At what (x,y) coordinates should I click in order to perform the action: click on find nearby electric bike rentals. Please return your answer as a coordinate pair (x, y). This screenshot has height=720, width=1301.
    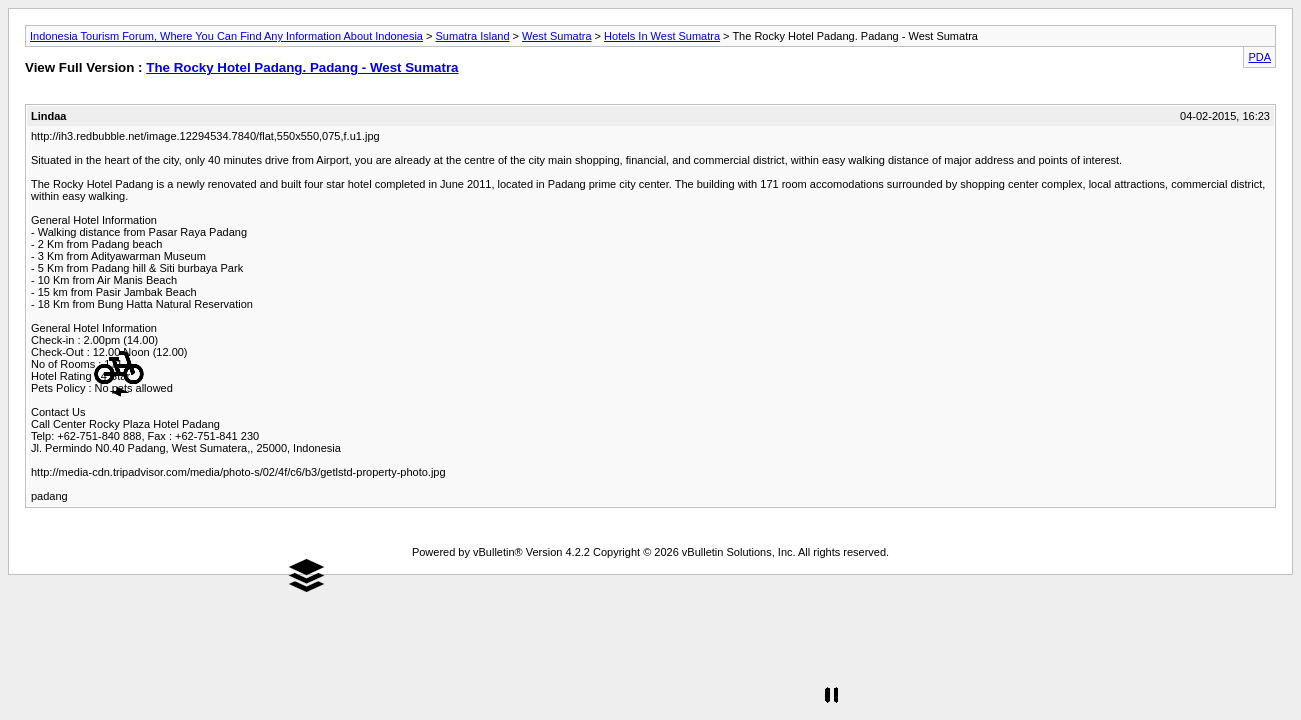
    Looking at the image, I should click on (119, 374).